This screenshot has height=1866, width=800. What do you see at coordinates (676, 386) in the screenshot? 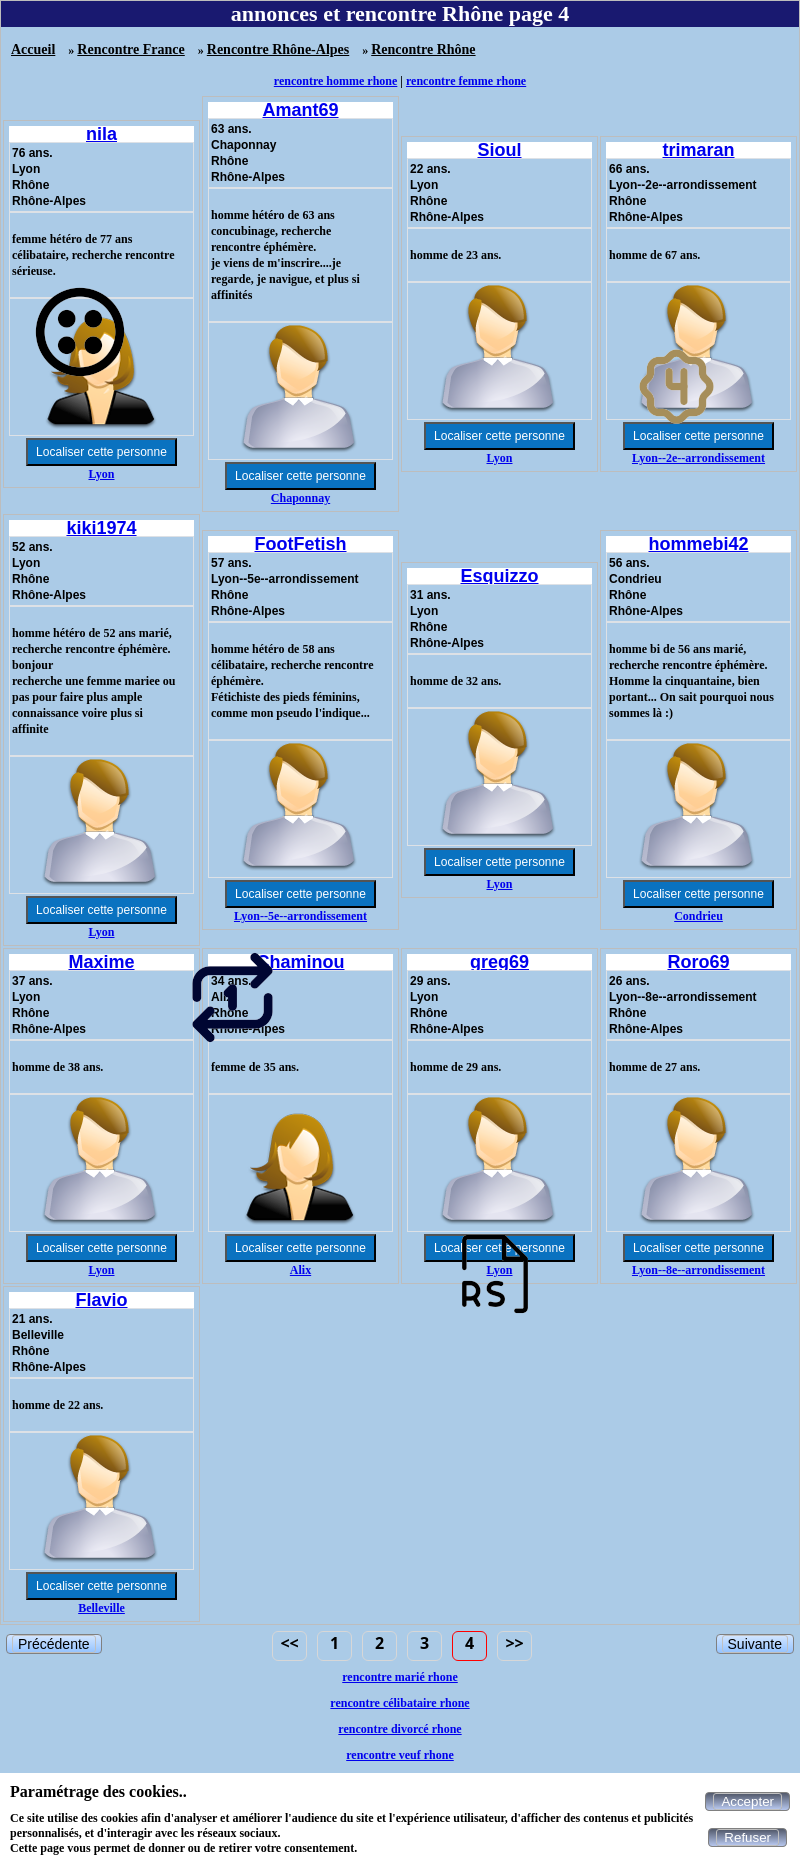
I see `indicates a fourth-place ranking or position` at bounding box center [676, 386].